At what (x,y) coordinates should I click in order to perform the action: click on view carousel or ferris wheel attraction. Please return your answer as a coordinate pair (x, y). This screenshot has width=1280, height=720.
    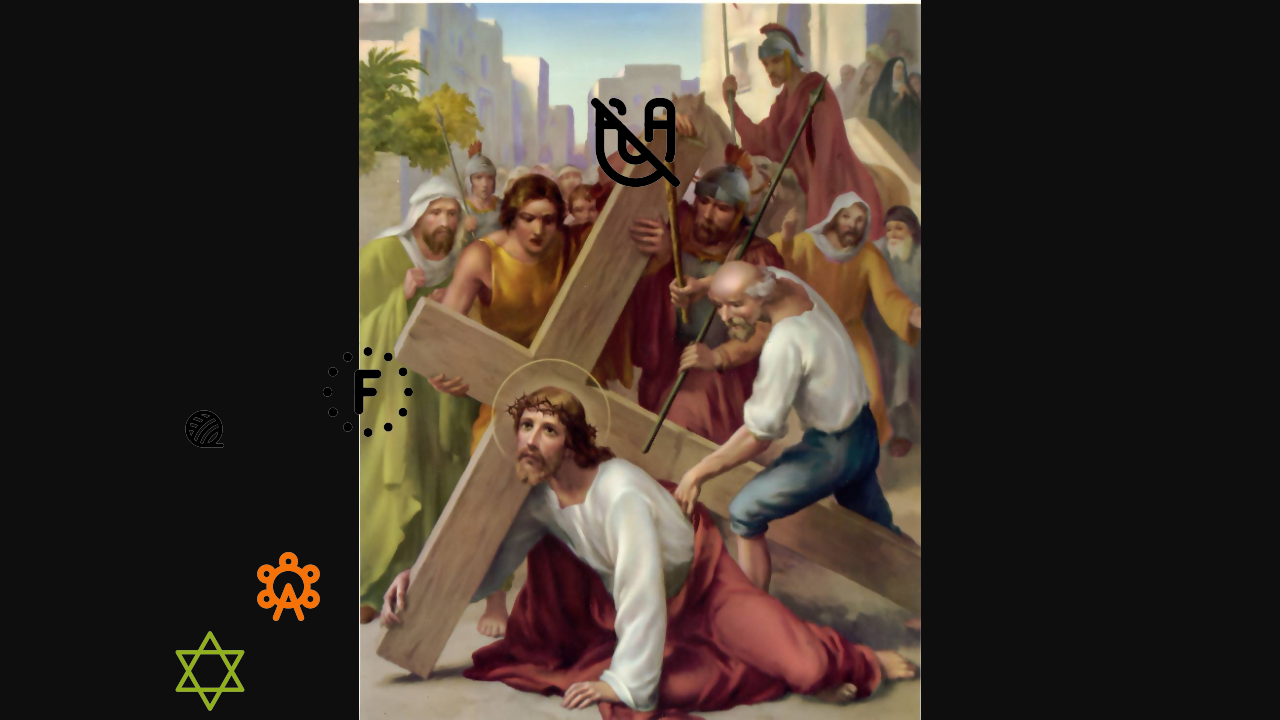
    Looking at the image, I should click on (288, 586).